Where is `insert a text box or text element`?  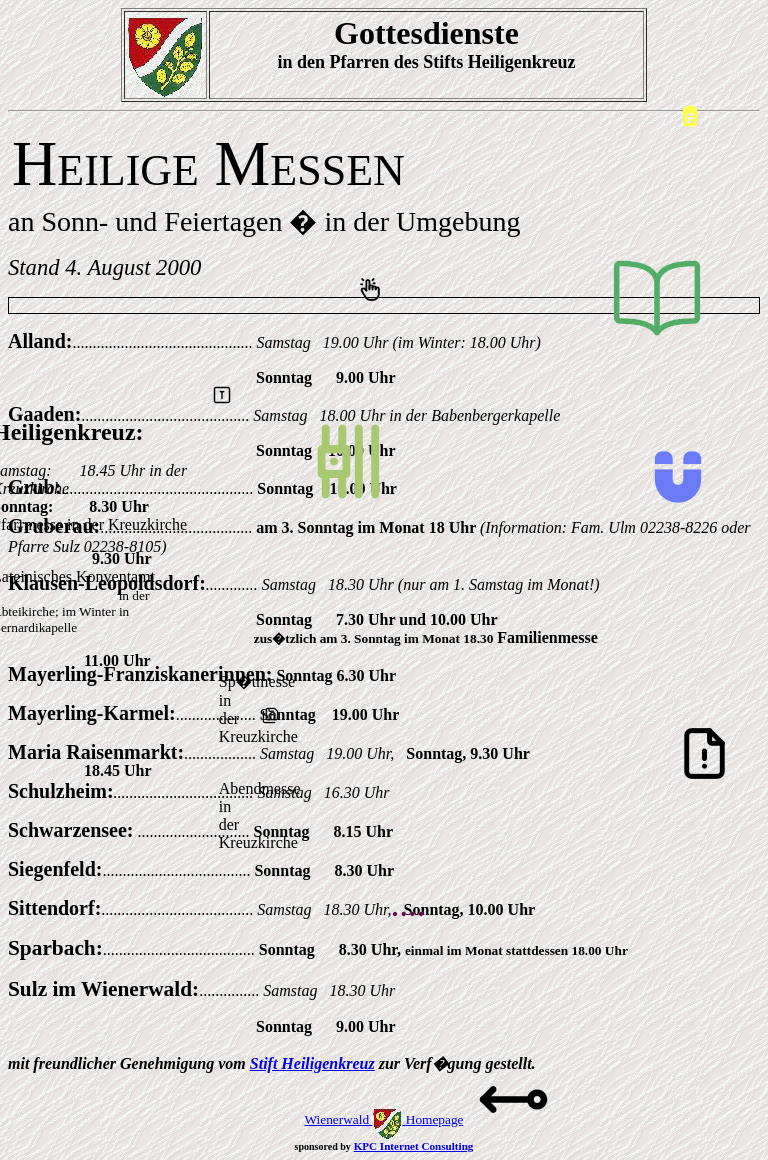
insert a text box or text element is located at coordinates (222, 395).